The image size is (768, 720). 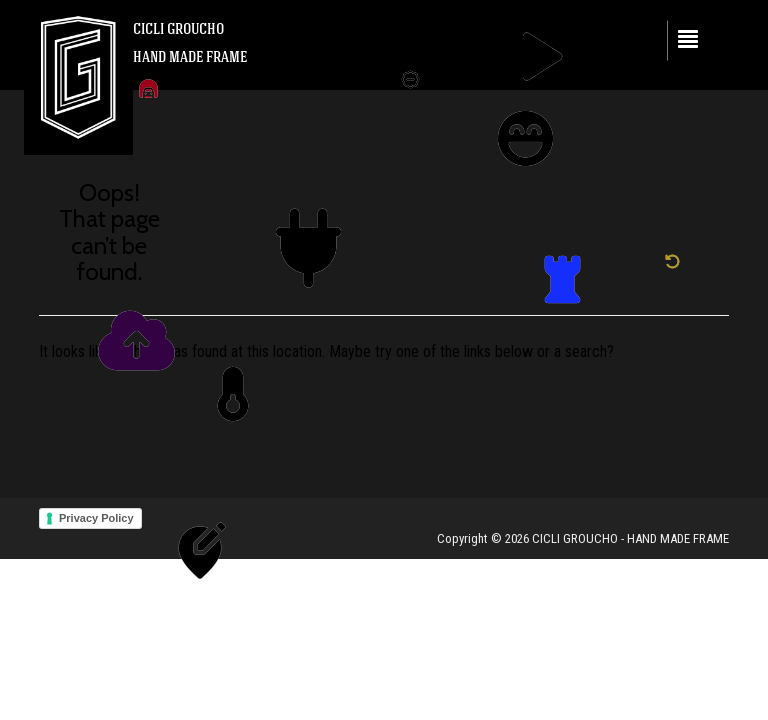 What do you see at coordinates (672, 261) in the screenshot?
I see `undo the last action` at bounding box center [672, 261].